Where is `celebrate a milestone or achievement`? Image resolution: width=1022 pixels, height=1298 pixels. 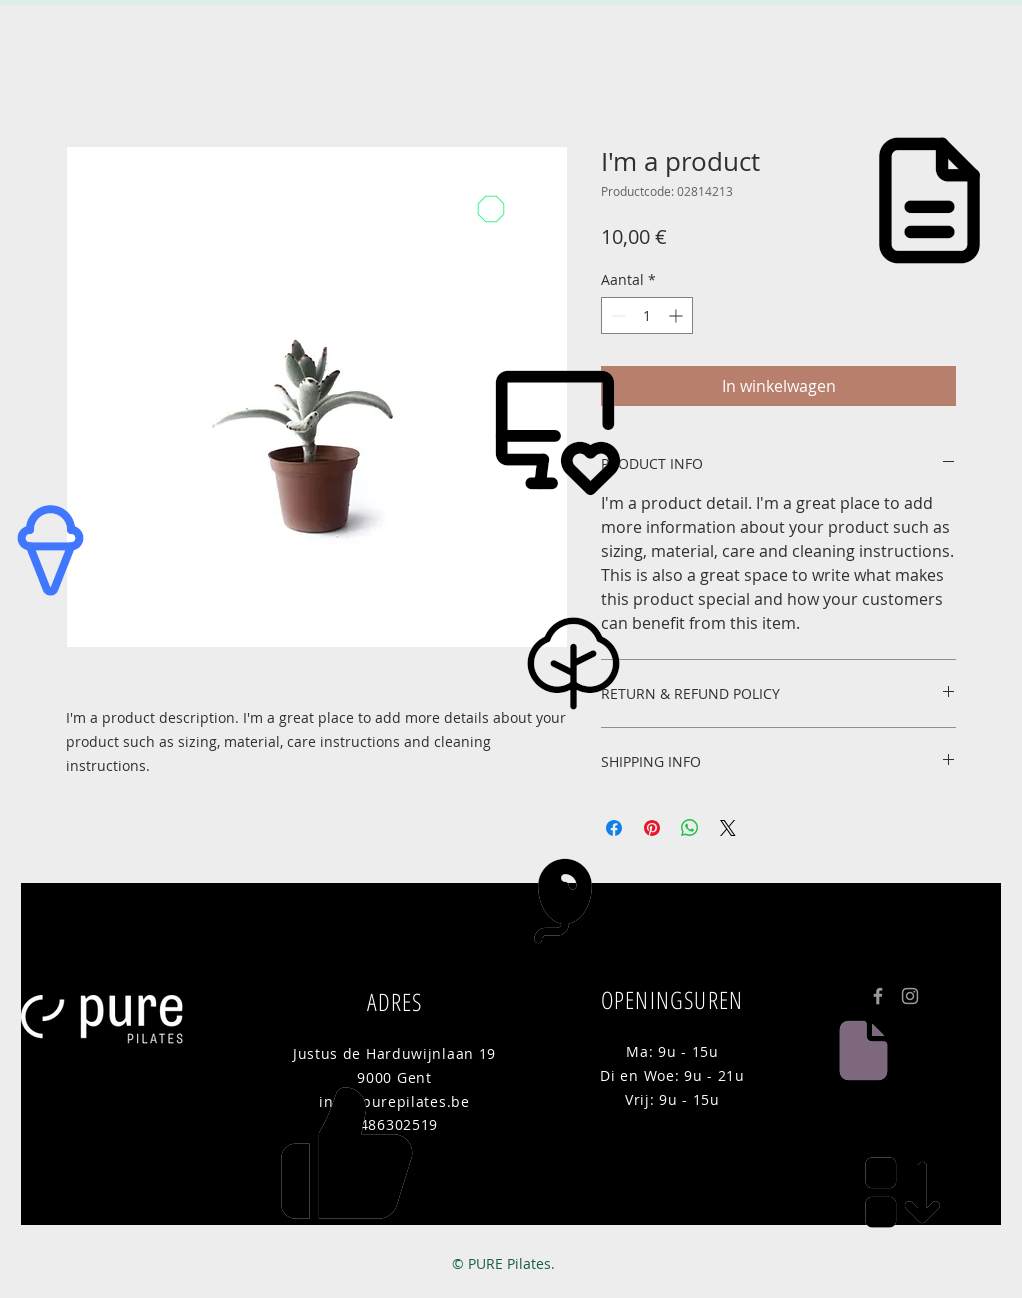 celebrate a milestone or achievement is located at coordinates (565, 901).